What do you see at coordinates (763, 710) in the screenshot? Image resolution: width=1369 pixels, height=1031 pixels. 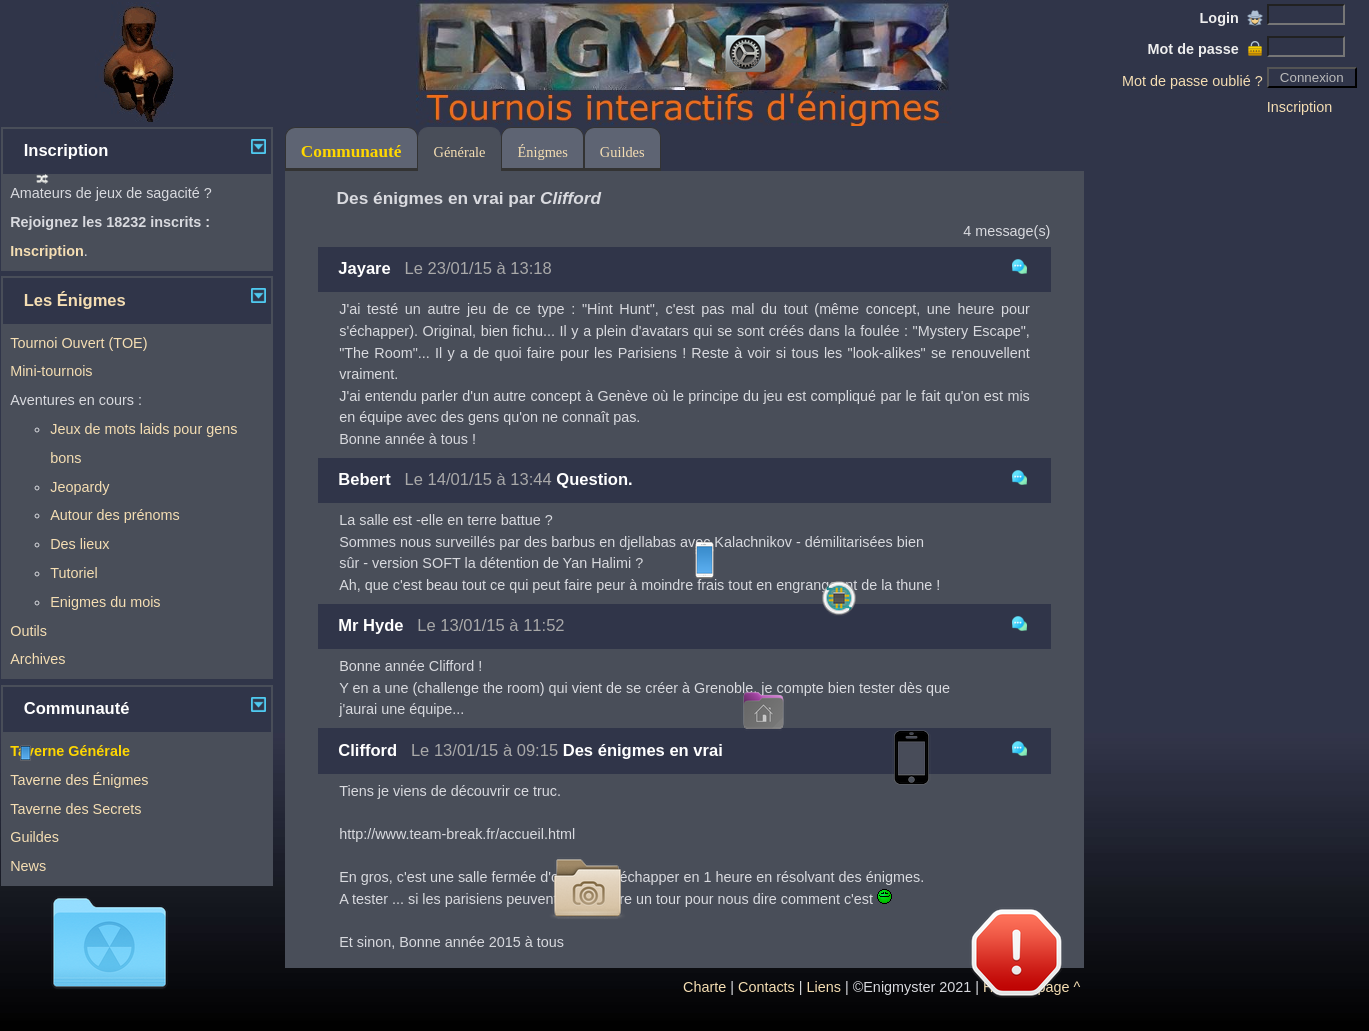 I see `access your home folder` at bounding box center [763, 710].